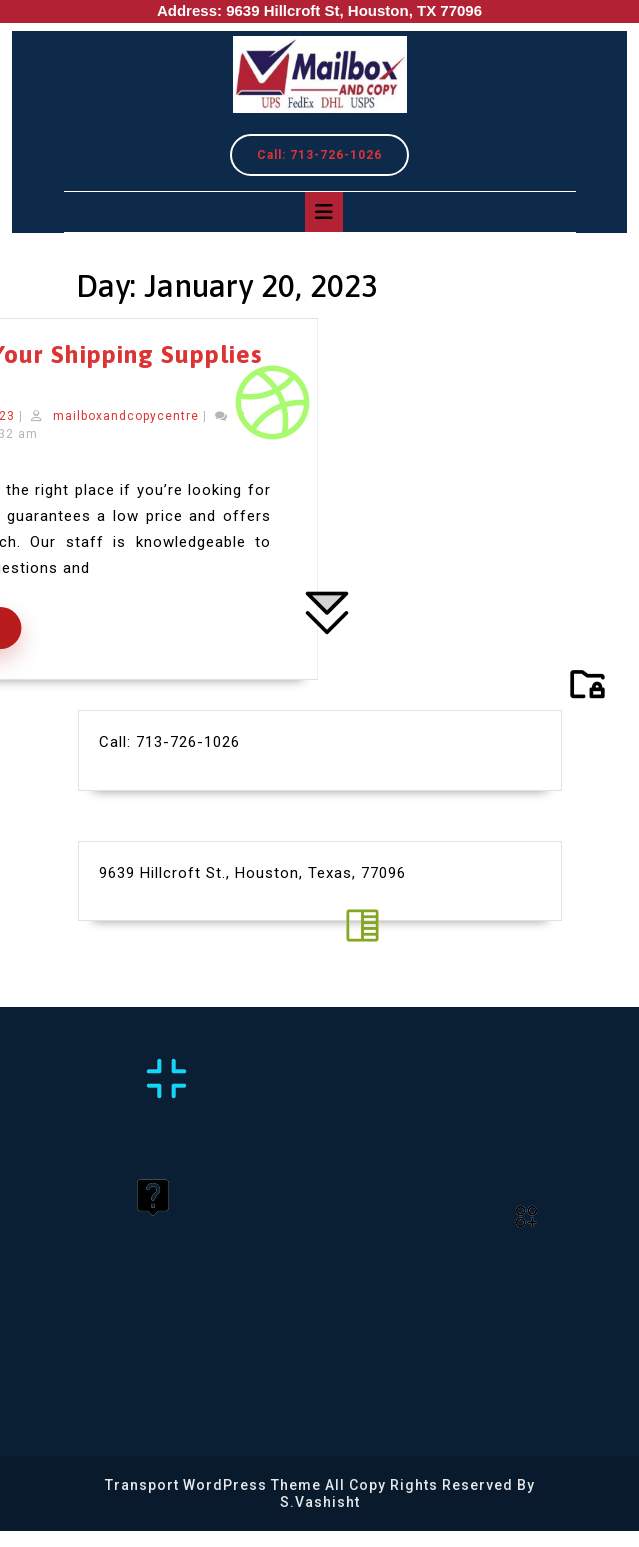 The width and height of the screenshot is (639, 1547). Describe the element at coordinates (272, 402) in the screenshot. I see `view dribbble profile` at that location.